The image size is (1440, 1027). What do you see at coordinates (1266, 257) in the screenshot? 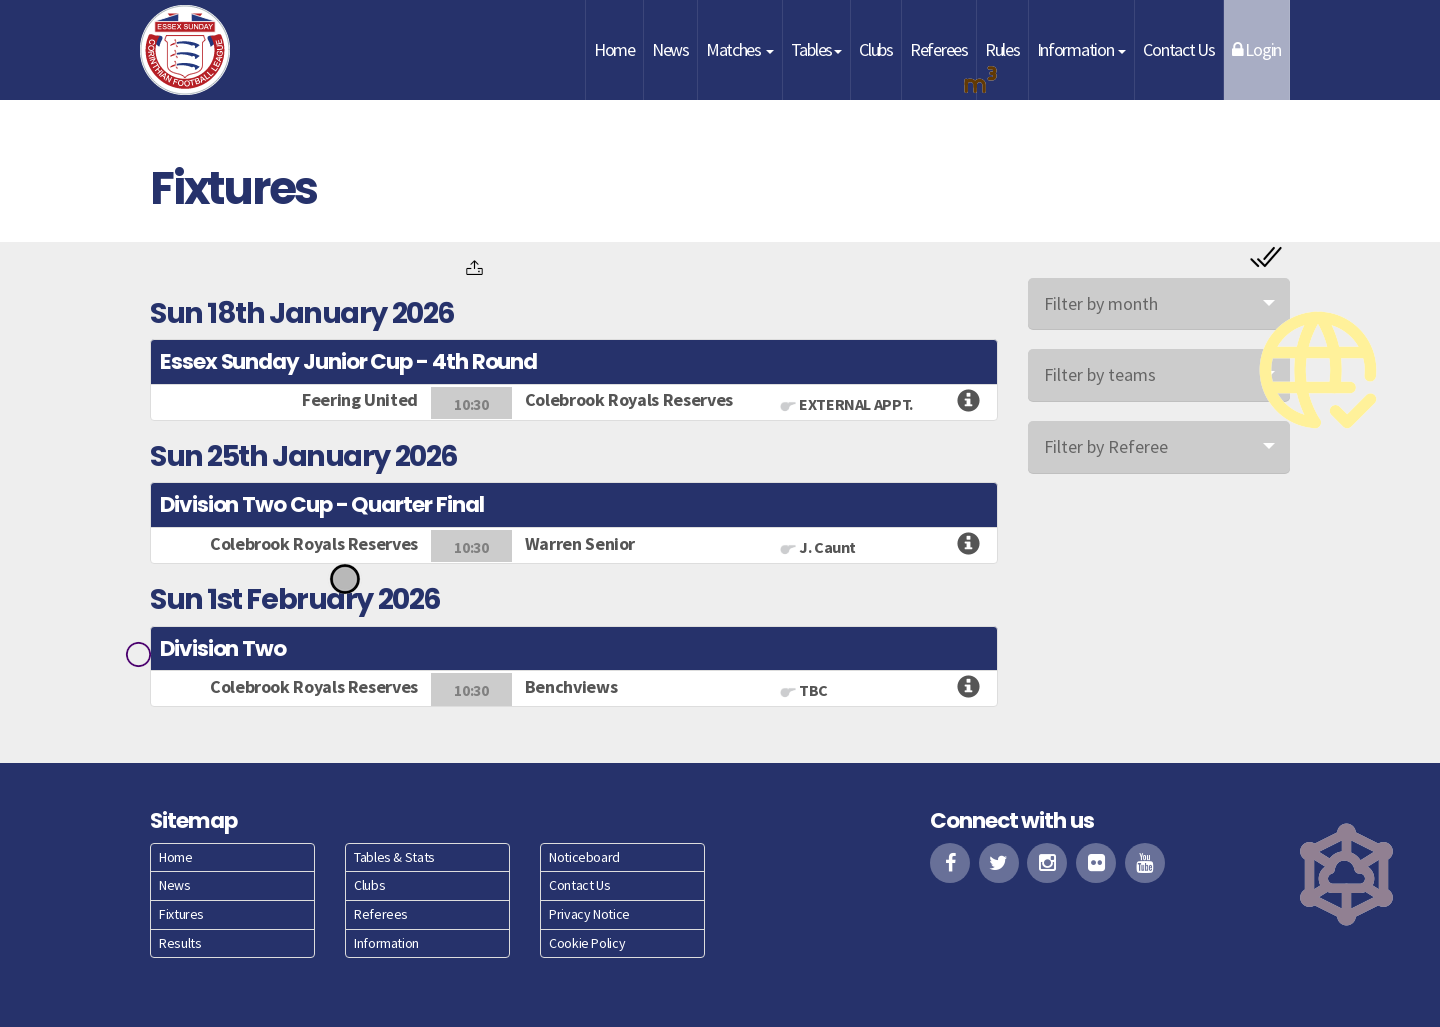
I see `indicates message has been read` at bounding box center [1266, 257].